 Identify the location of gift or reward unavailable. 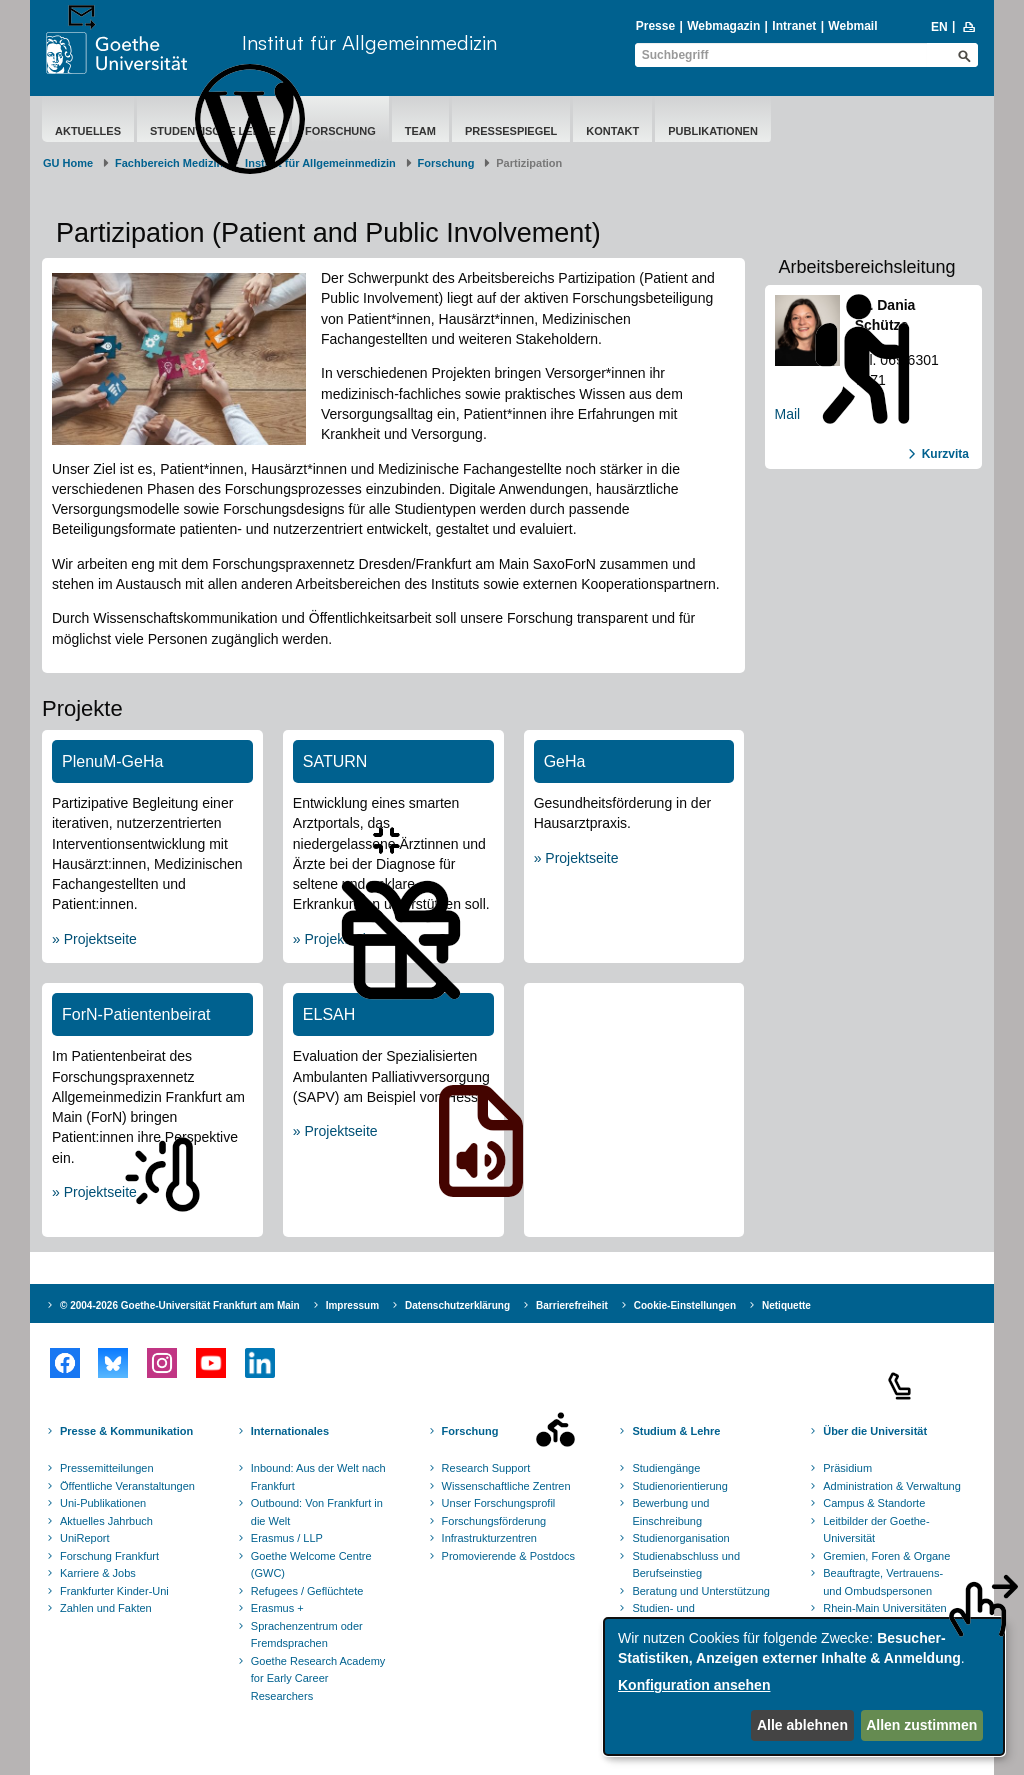
(401, 940).